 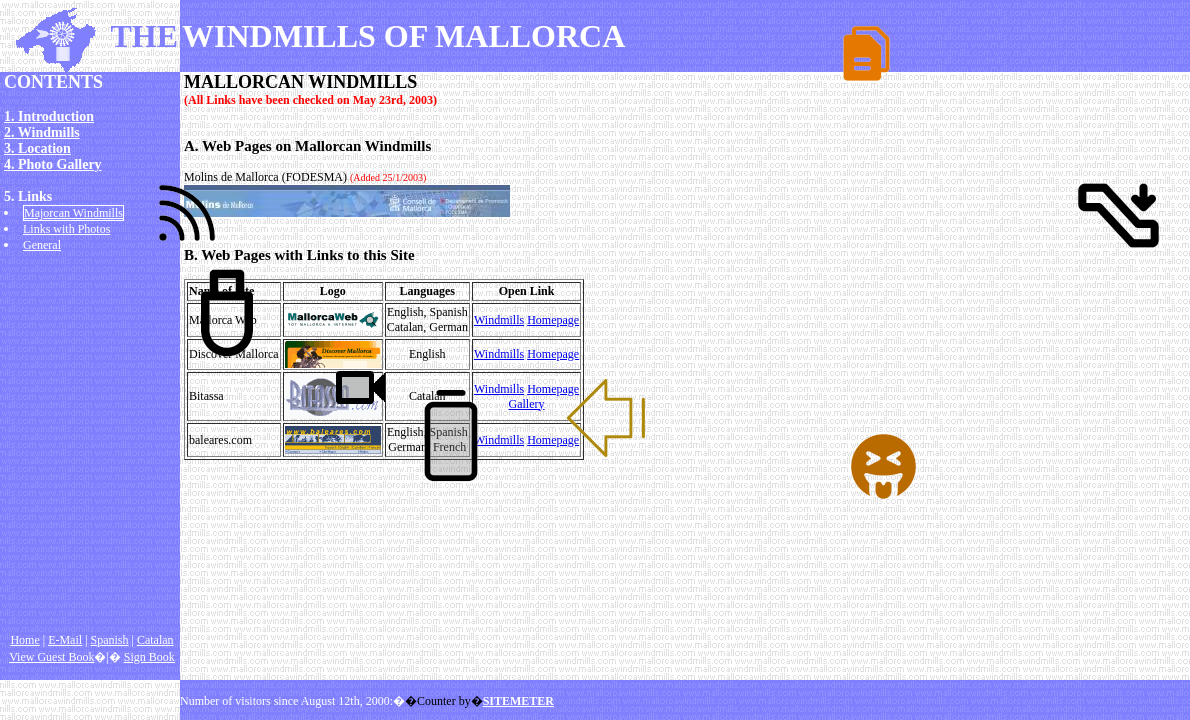 What do you see at coordinates (227, 313) in the screenshot?
I see `connect a USB device` at bounding box center [227, 313].